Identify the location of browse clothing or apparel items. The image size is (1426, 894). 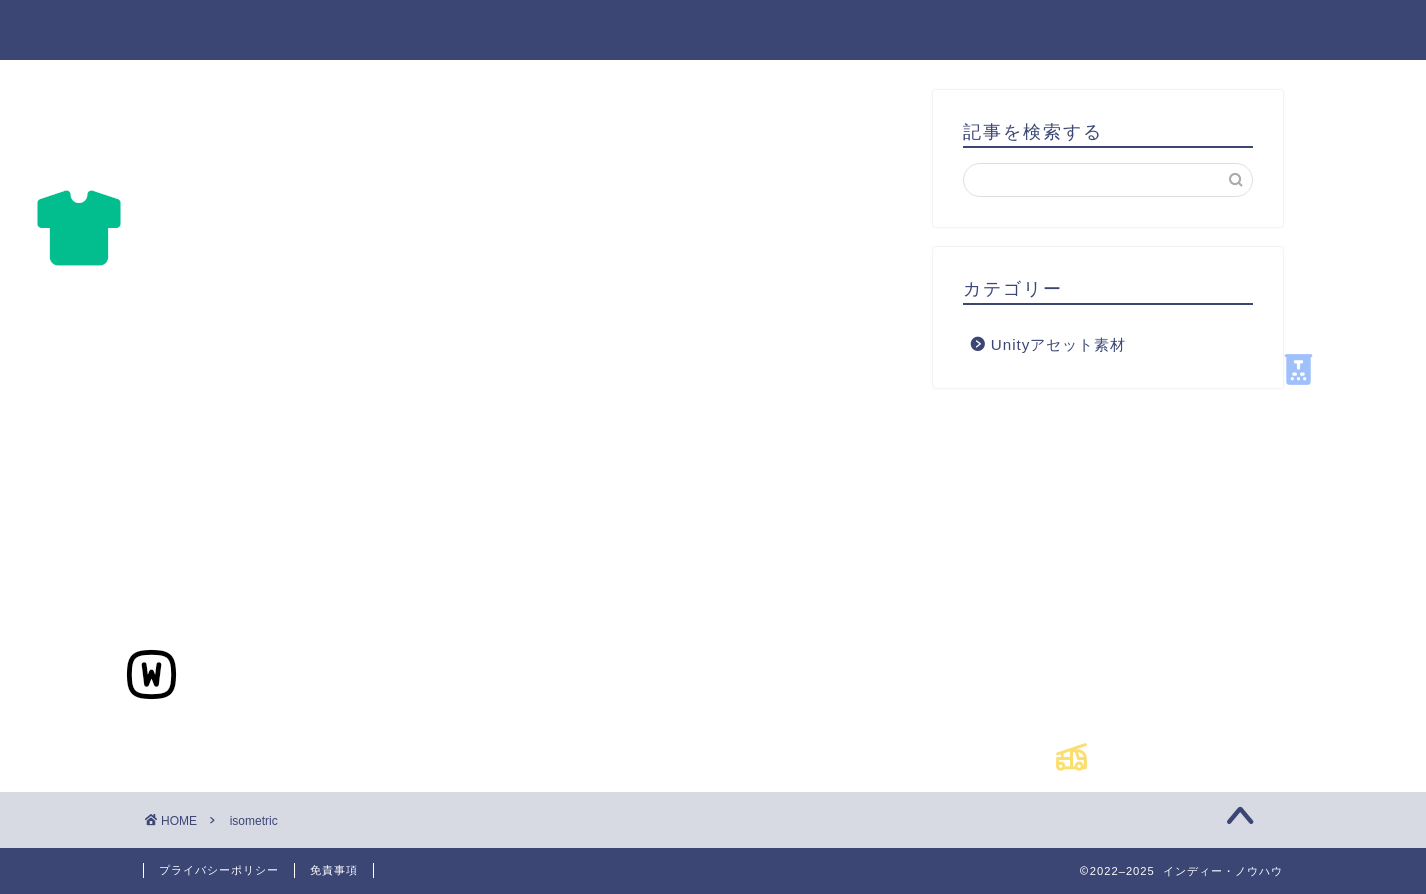
(79, 228).